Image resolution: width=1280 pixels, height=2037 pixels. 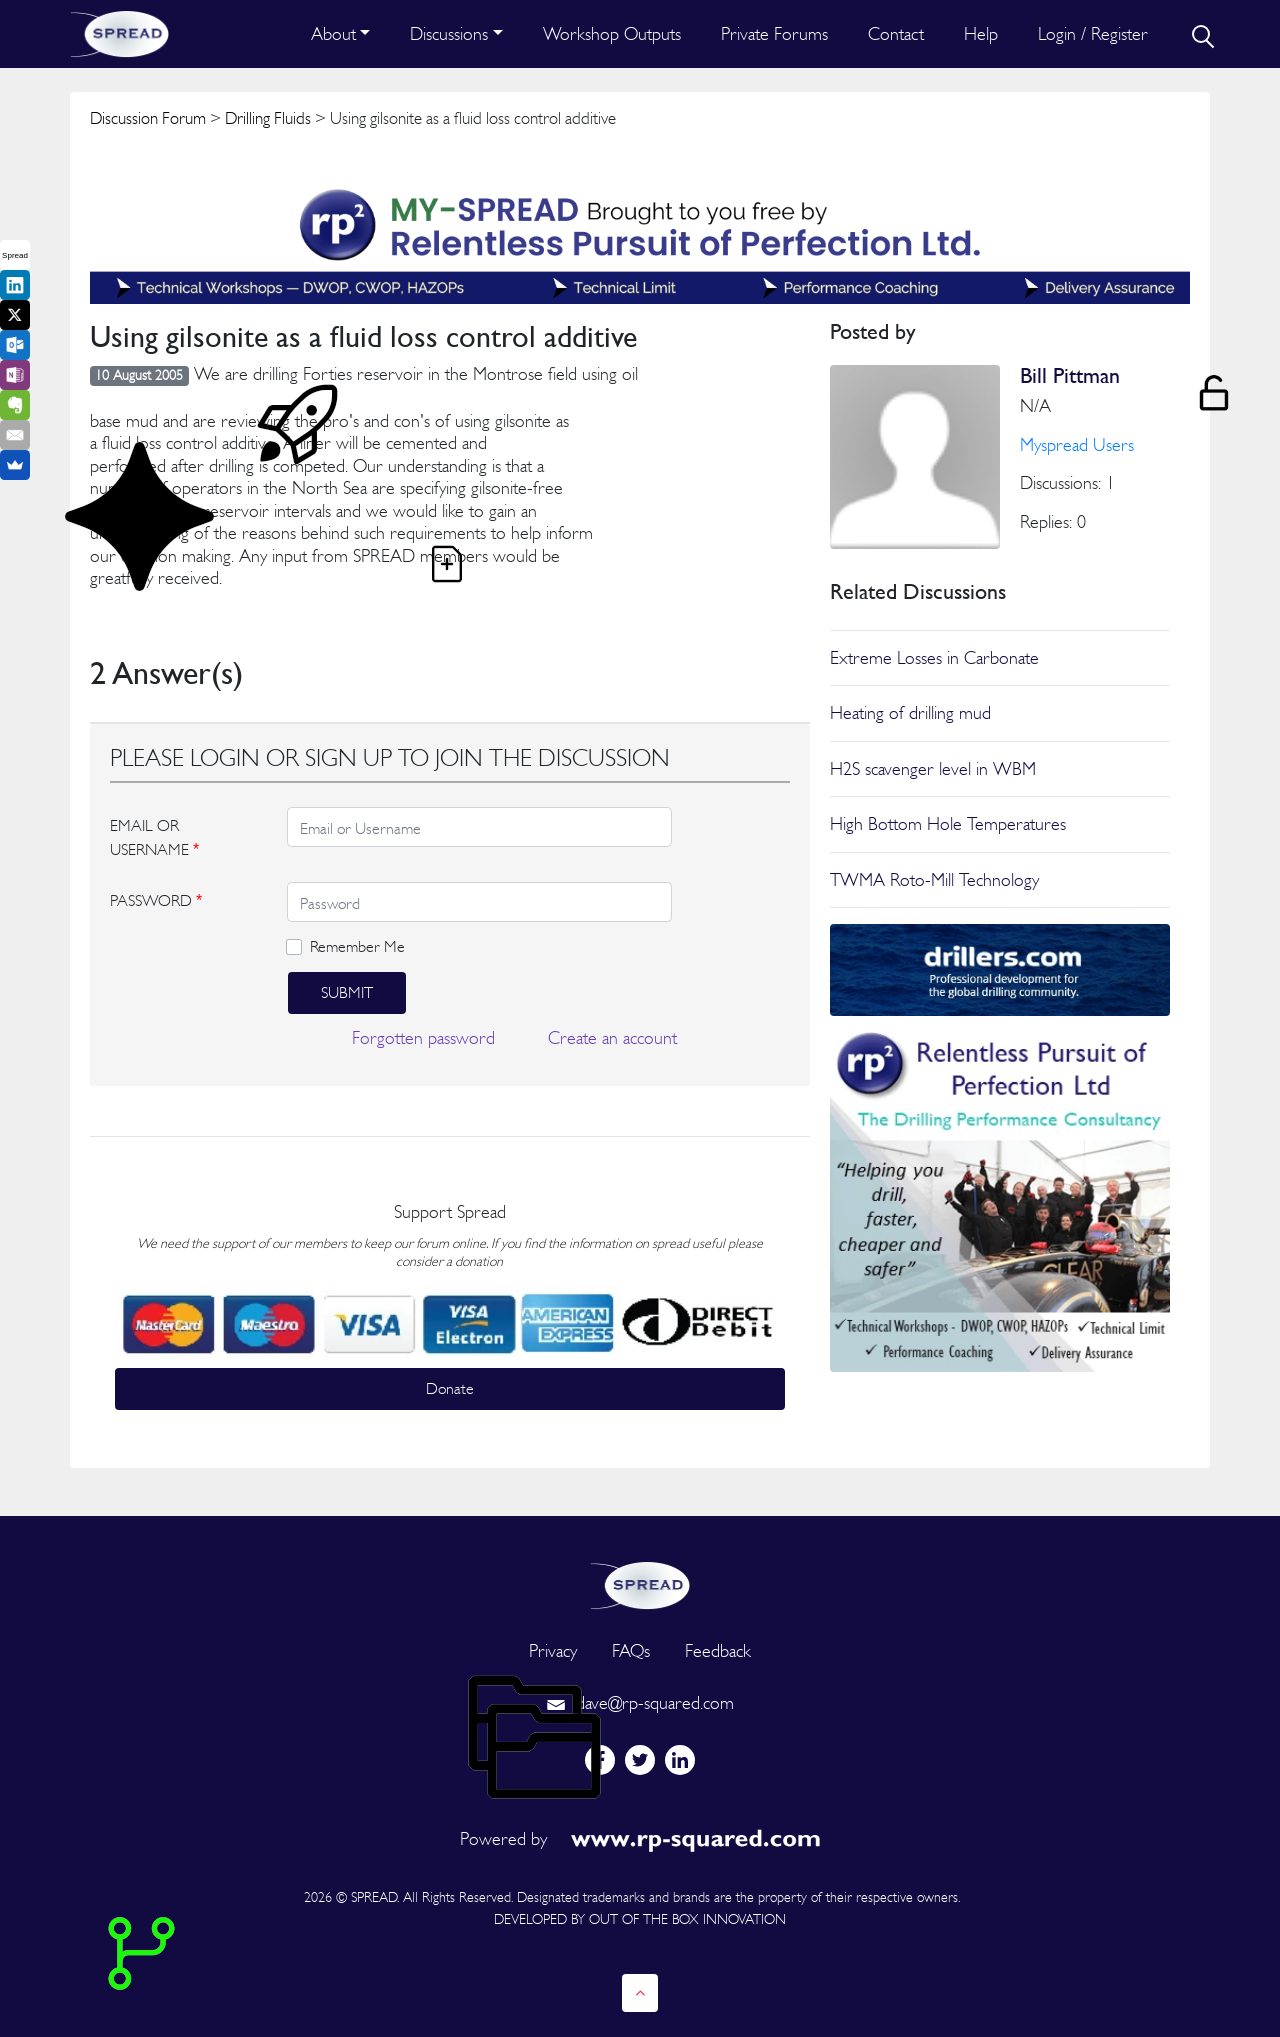 I want to click on view repository branches, so click(x=141, y=1953).